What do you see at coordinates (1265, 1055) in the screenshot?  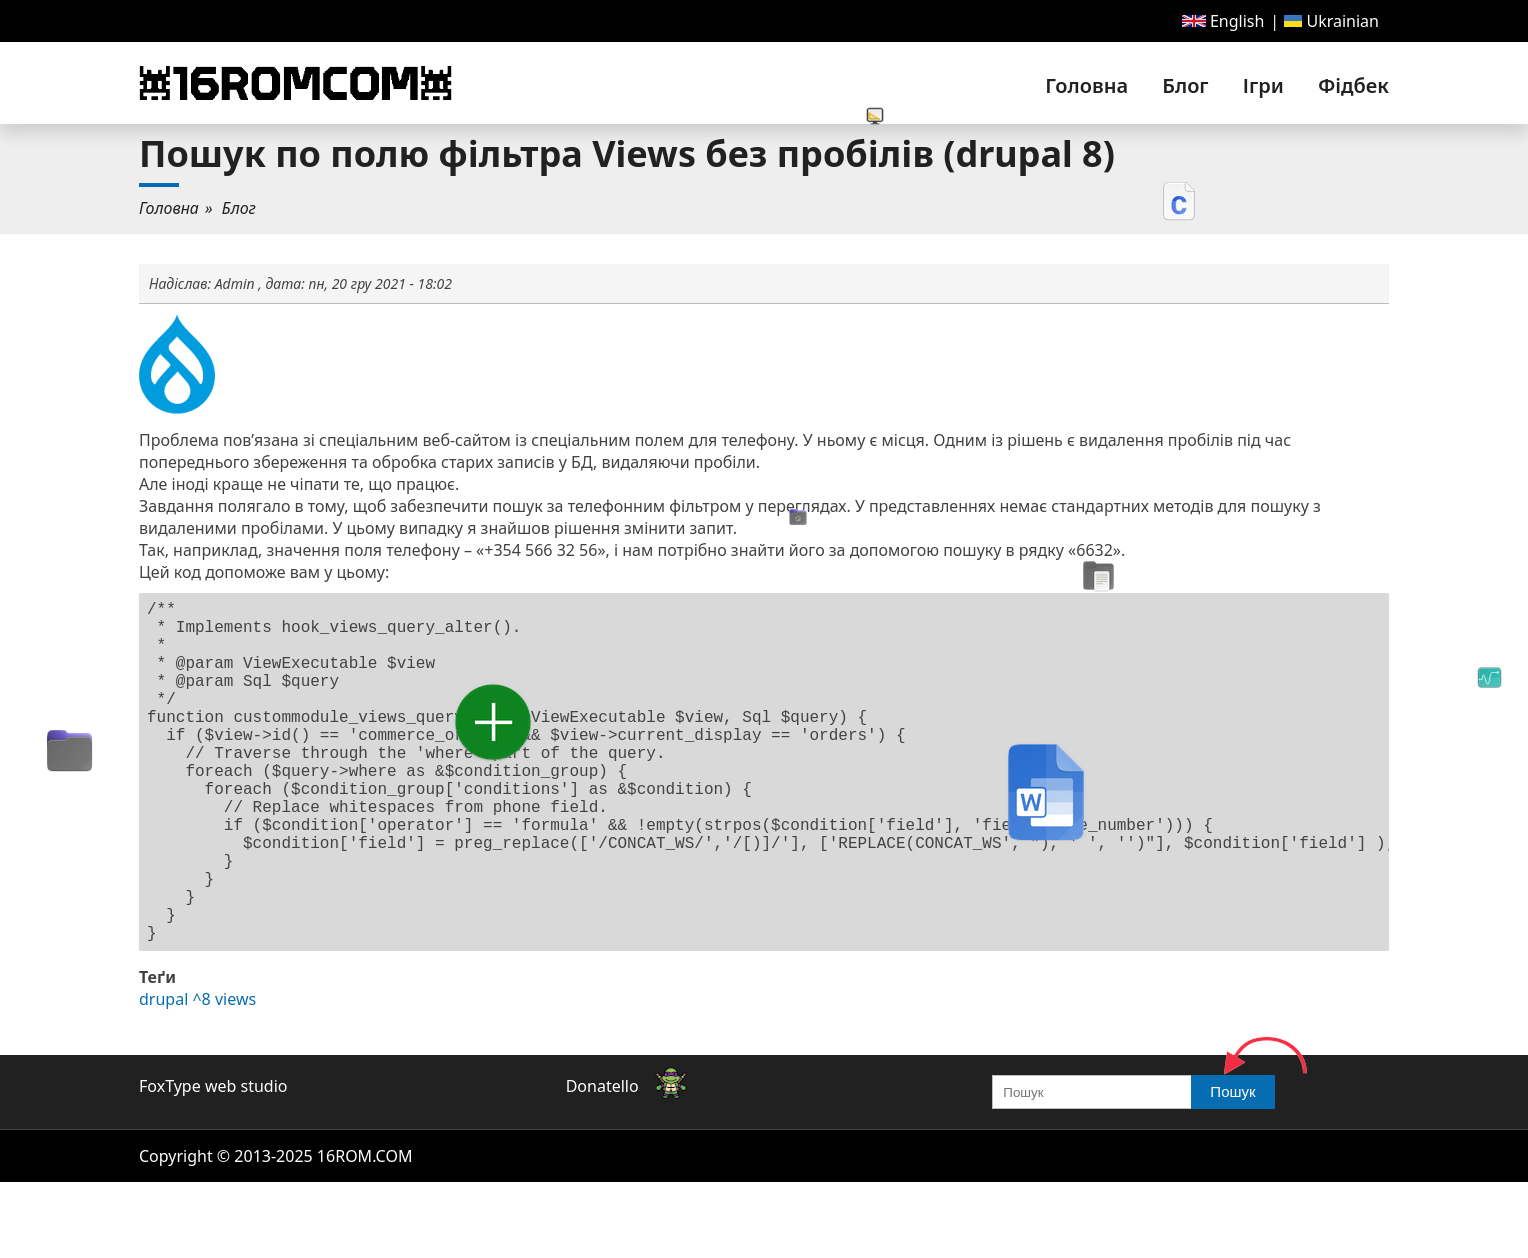 I see `undo the last action` at bounding box center [1265, 1055].